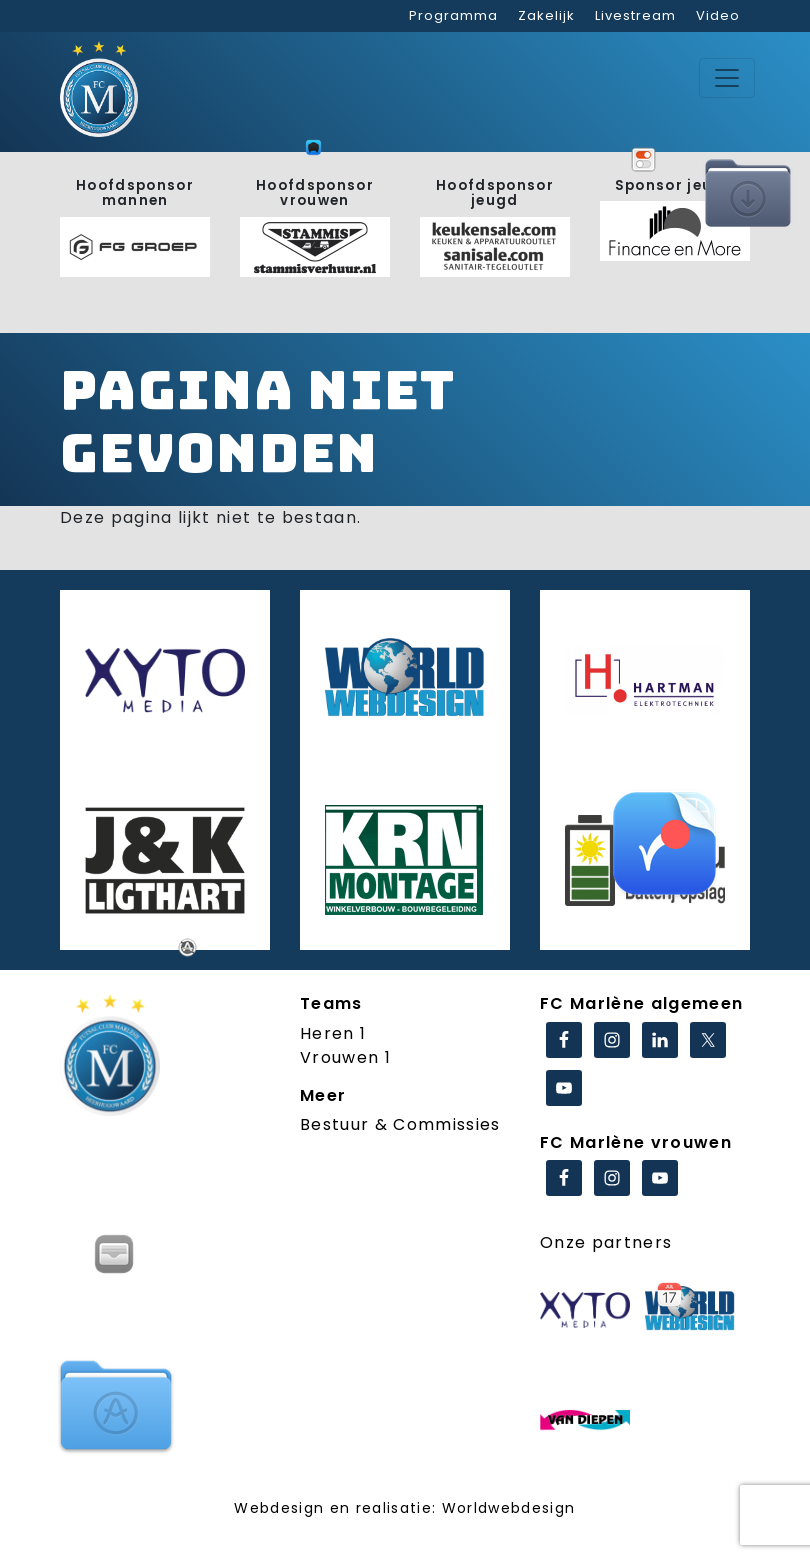  I want to click on launch redream dreamcast emulator, so click(313, 147).